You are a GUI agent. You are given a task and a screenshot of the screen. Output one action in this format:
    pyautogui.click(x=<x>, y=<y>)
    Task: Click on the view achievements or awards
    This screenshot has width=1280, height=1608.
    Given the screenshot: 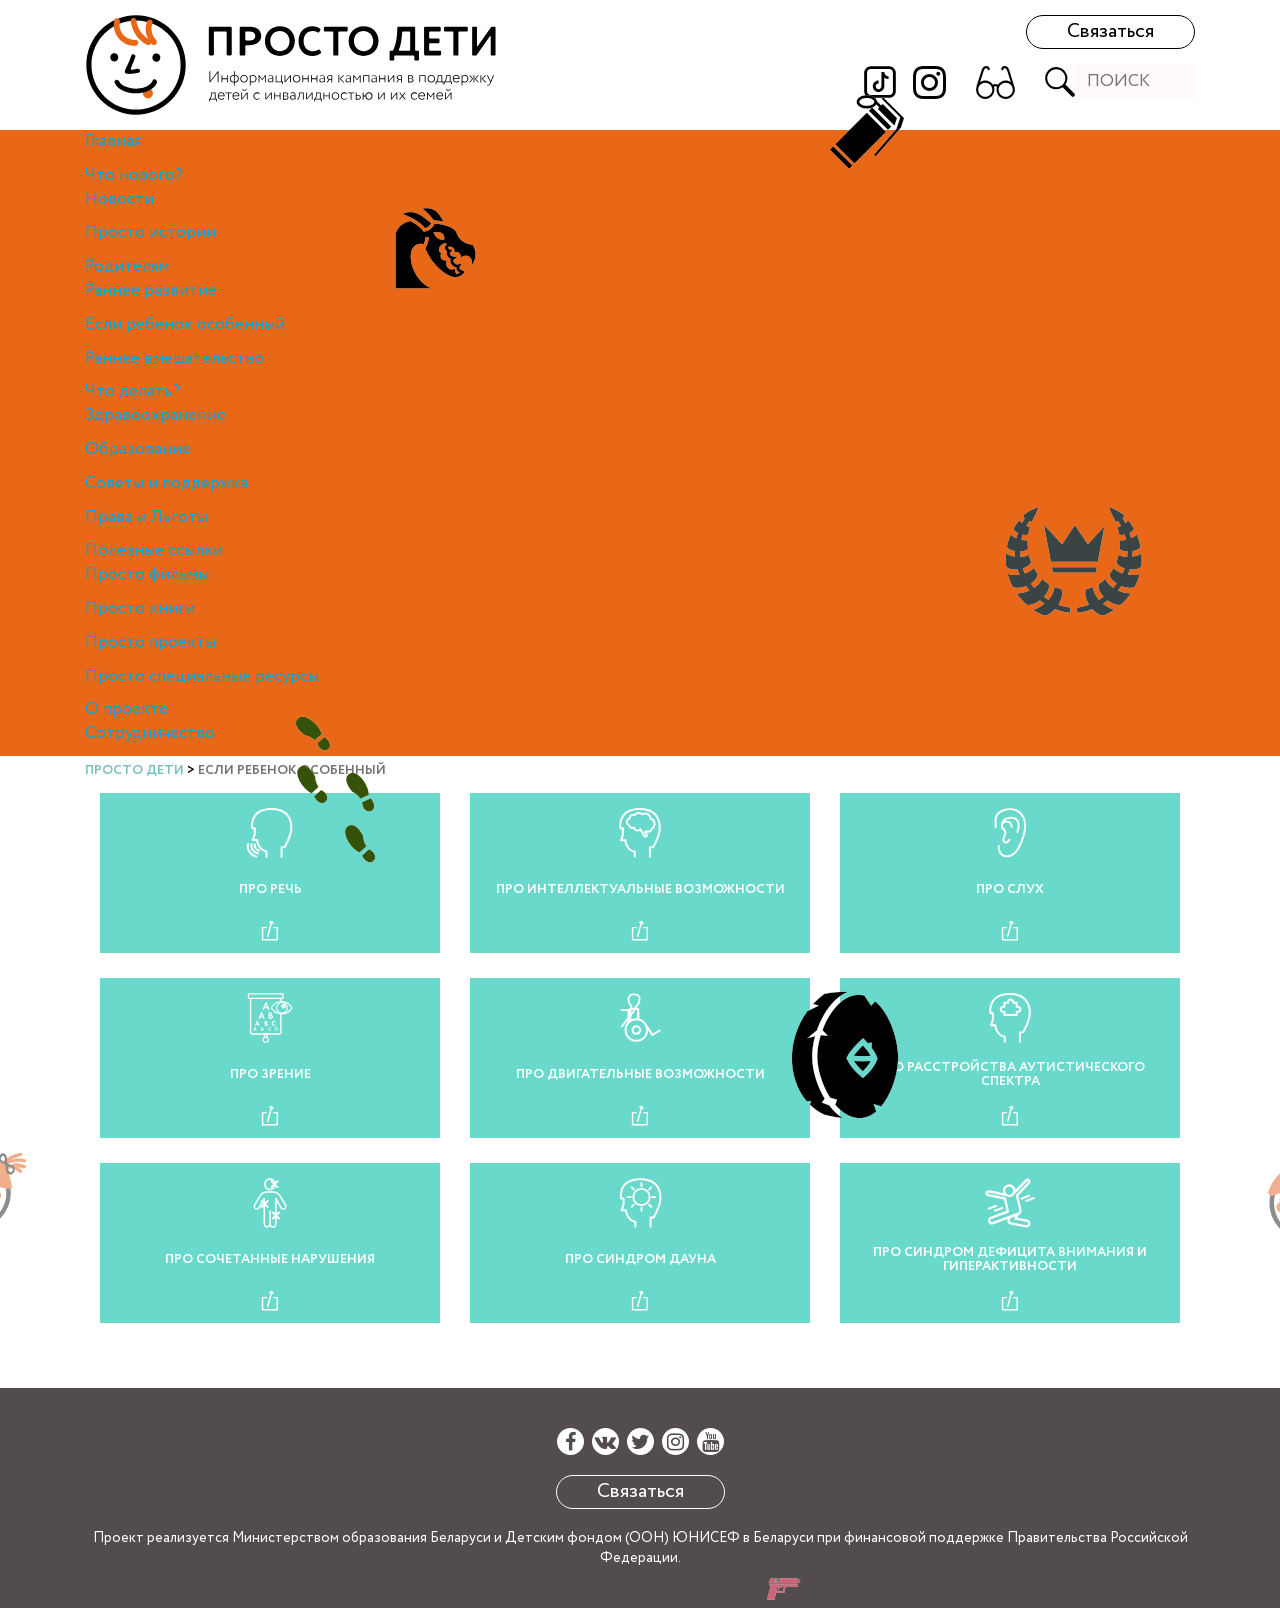 What is the action you would take?
    pyautogui.click(x=1073, y=559)
    